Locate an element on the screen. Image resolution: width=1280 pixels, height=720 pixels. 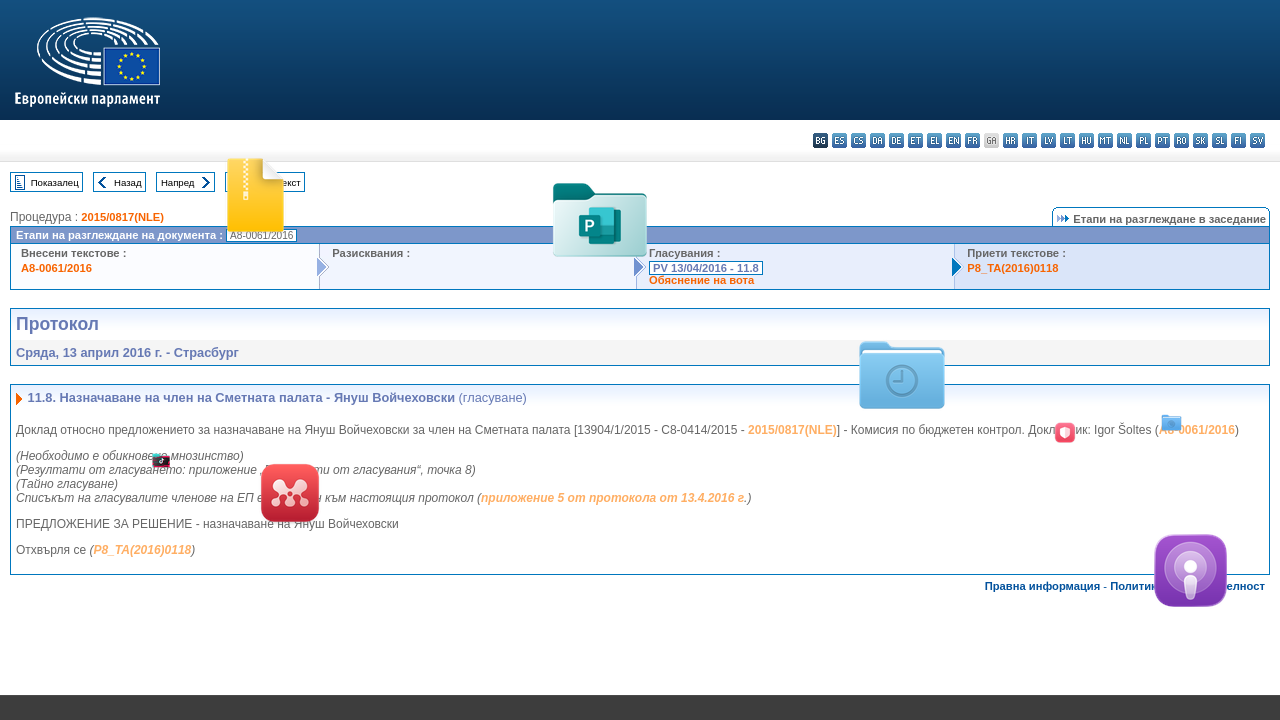
open the podcasts app is located at coordinates (1190, 570).